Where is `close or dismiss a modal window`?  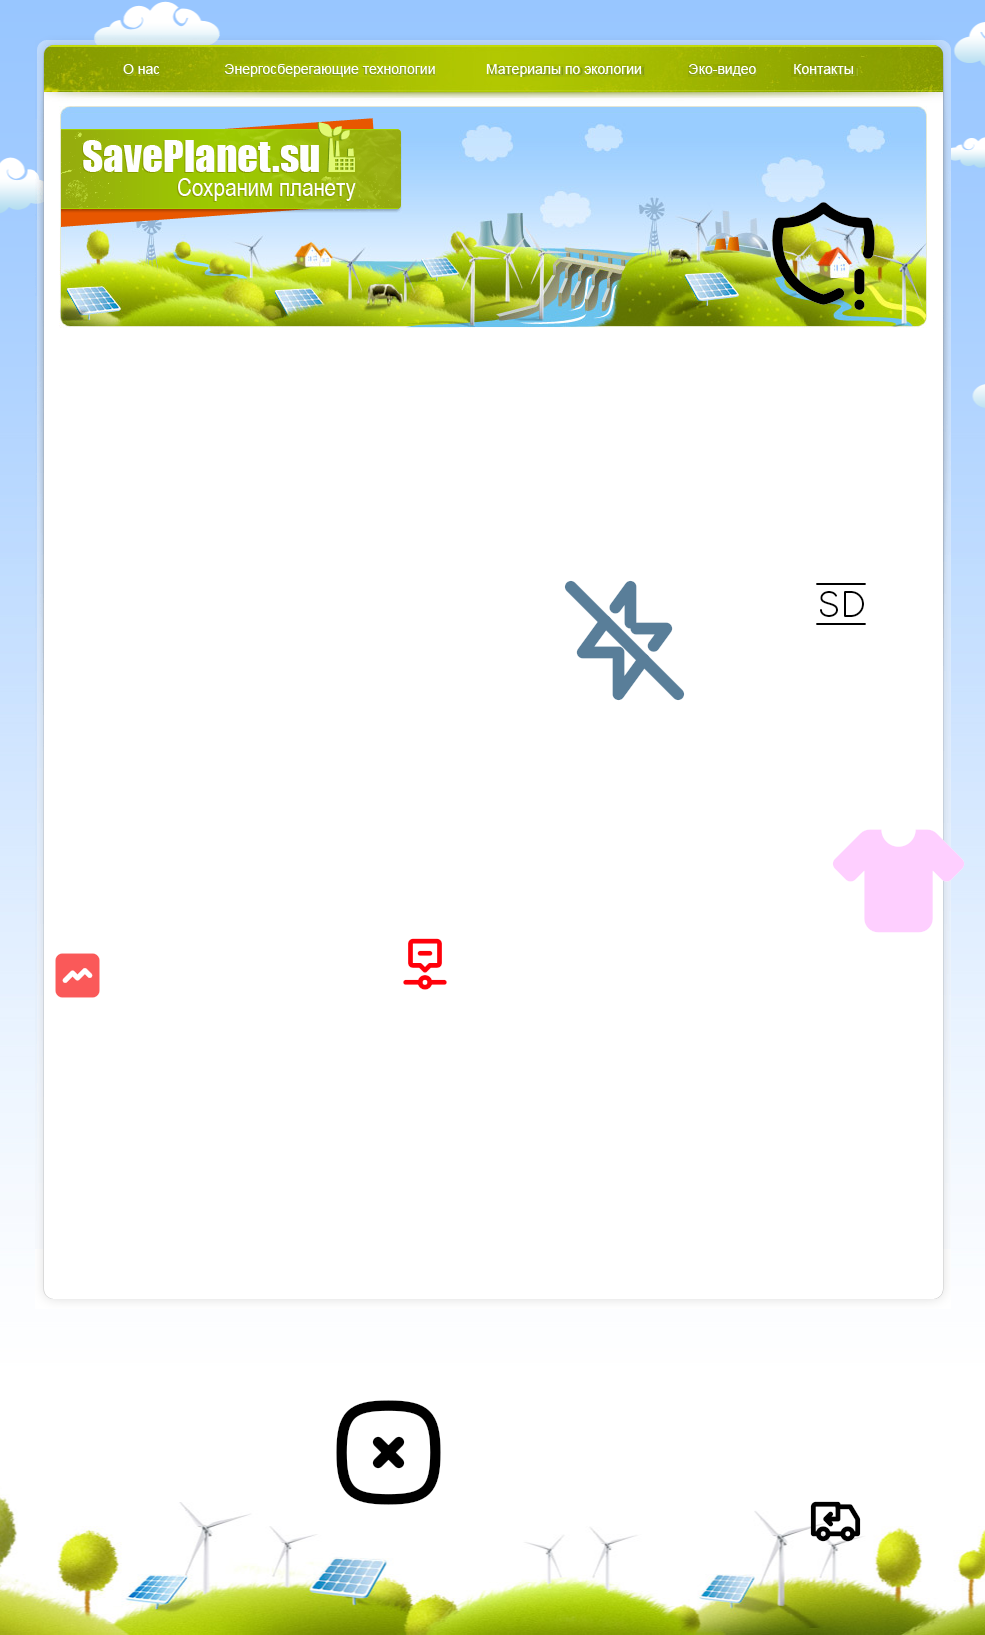 close or dismiss a modal window is located at coordinates (388, 1452).